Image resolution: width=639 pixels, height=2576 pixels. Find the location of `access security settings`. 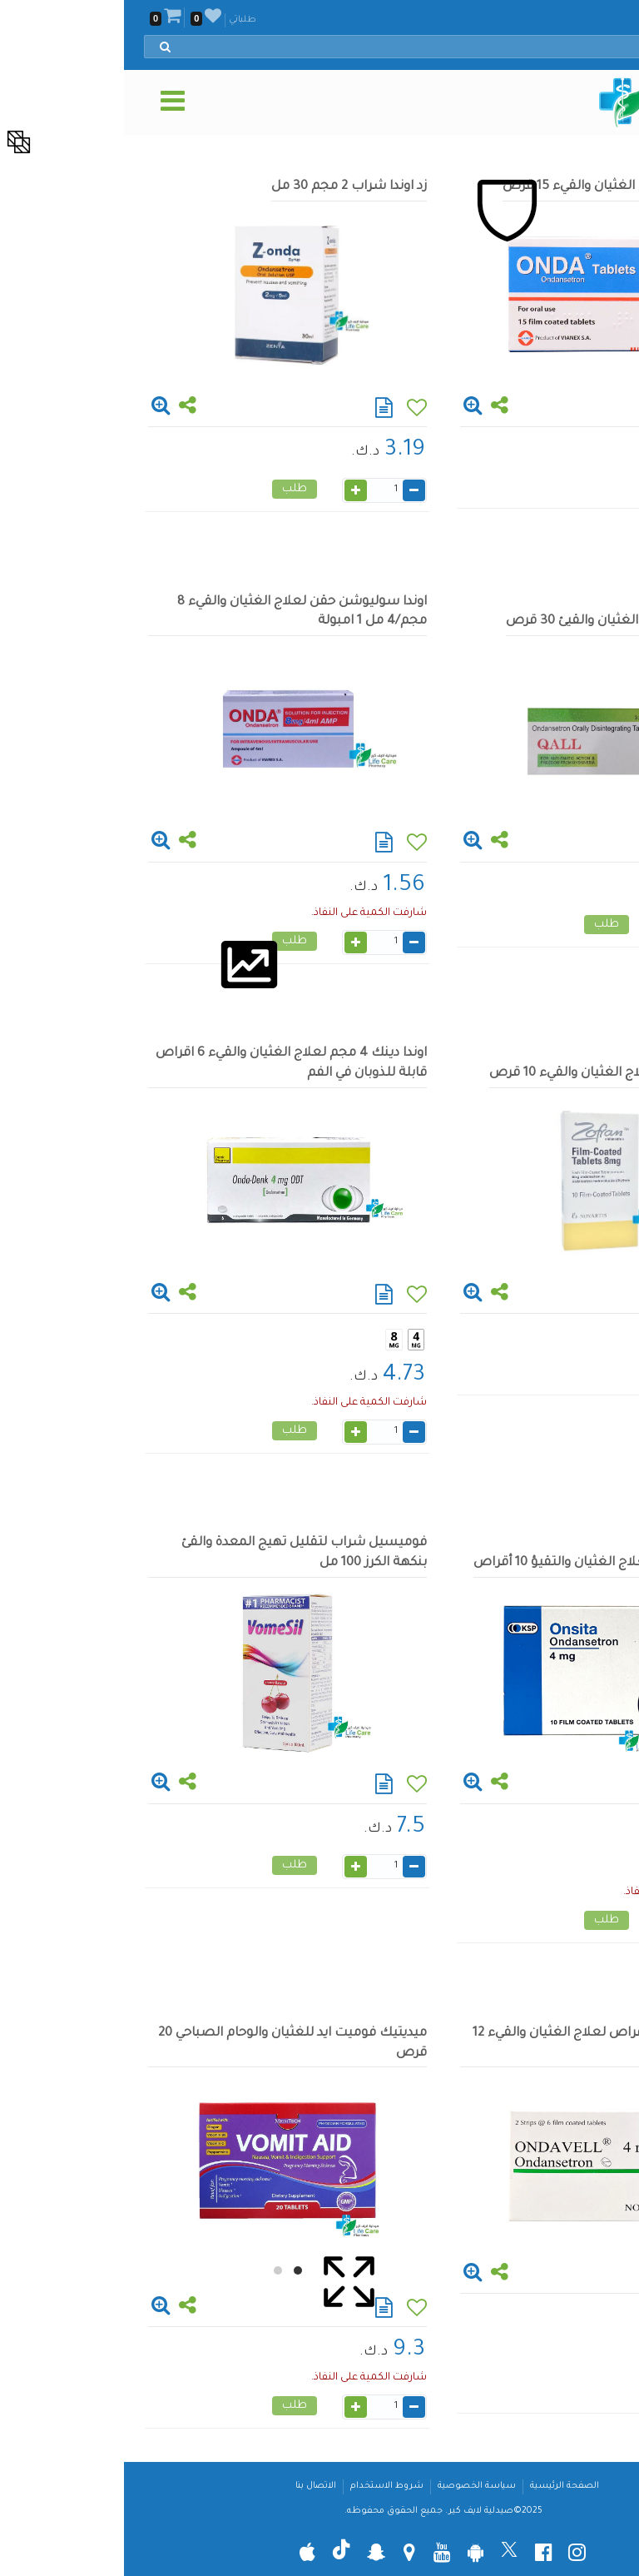

access security settings is located at coordinates (507, 206).